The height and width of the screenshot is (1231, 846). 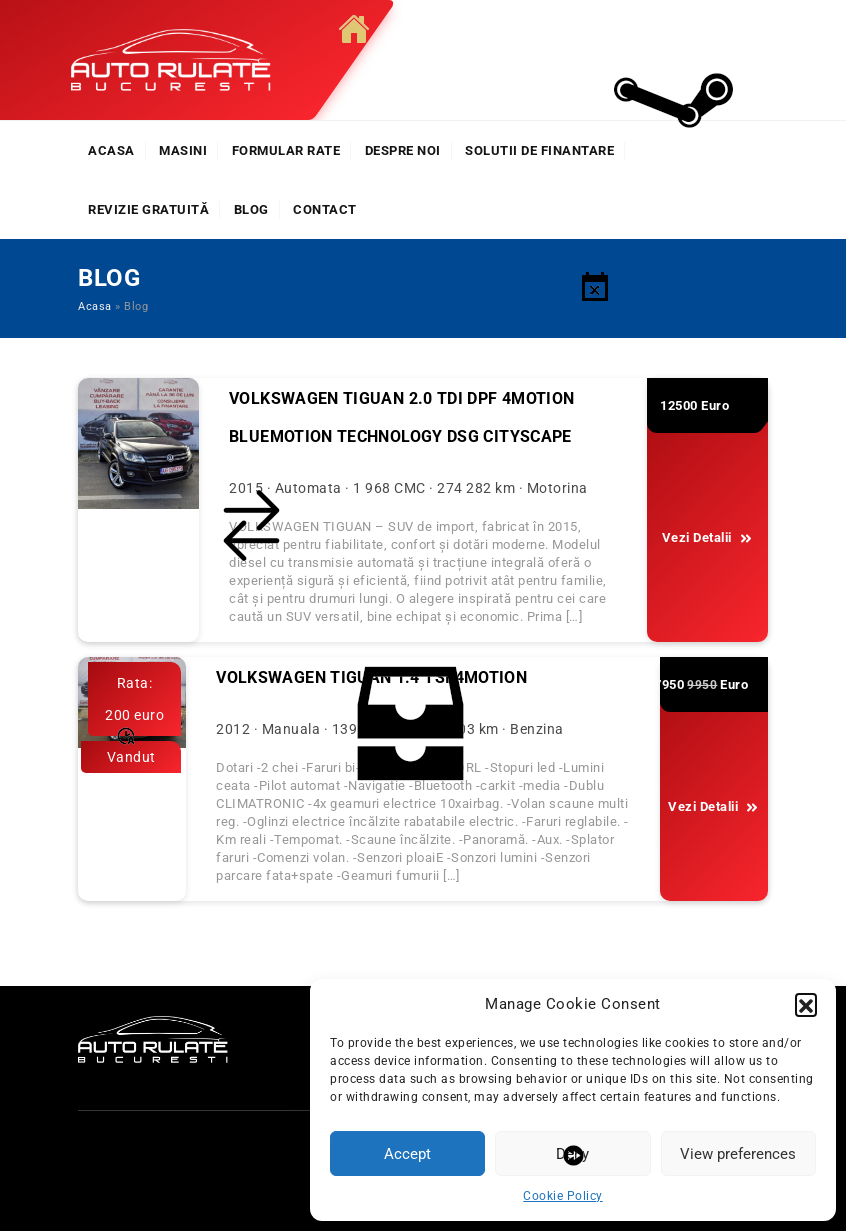 What do you see at coordinates (595, 288) in the screenshot?
I see `indicates a cancelled or unavailable event` at bounding box center [595, 288].